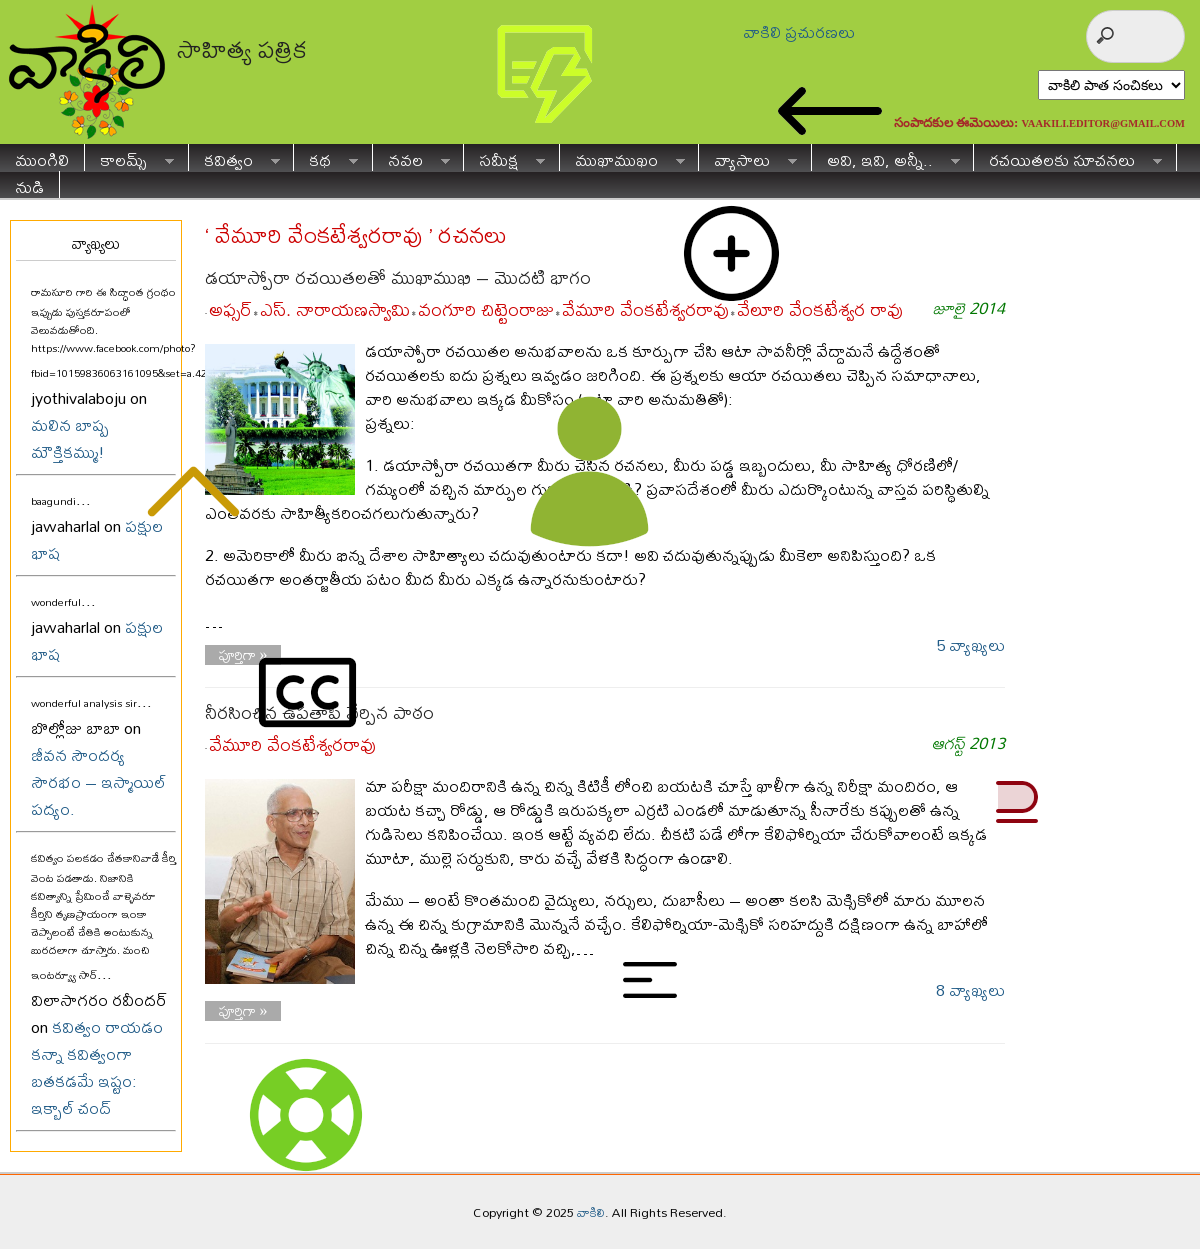 This screenshot has width=1200, height=1249. I want to click on collapse an expanded section, so click(193, 491).